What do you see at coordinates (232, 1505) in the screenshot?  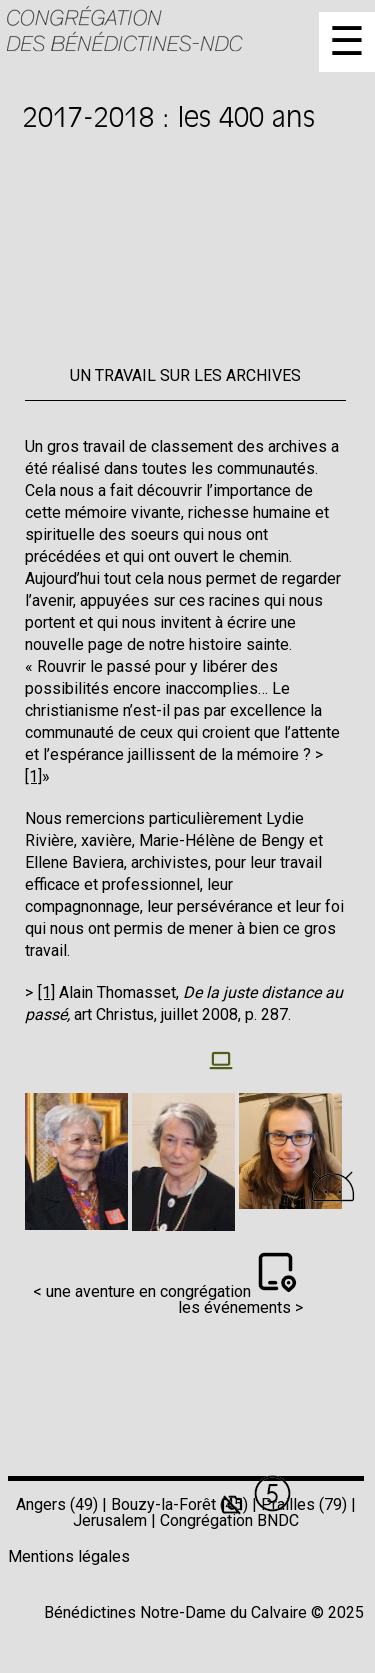 I see `camera access is disabled` at bounding box center [232, 1505].